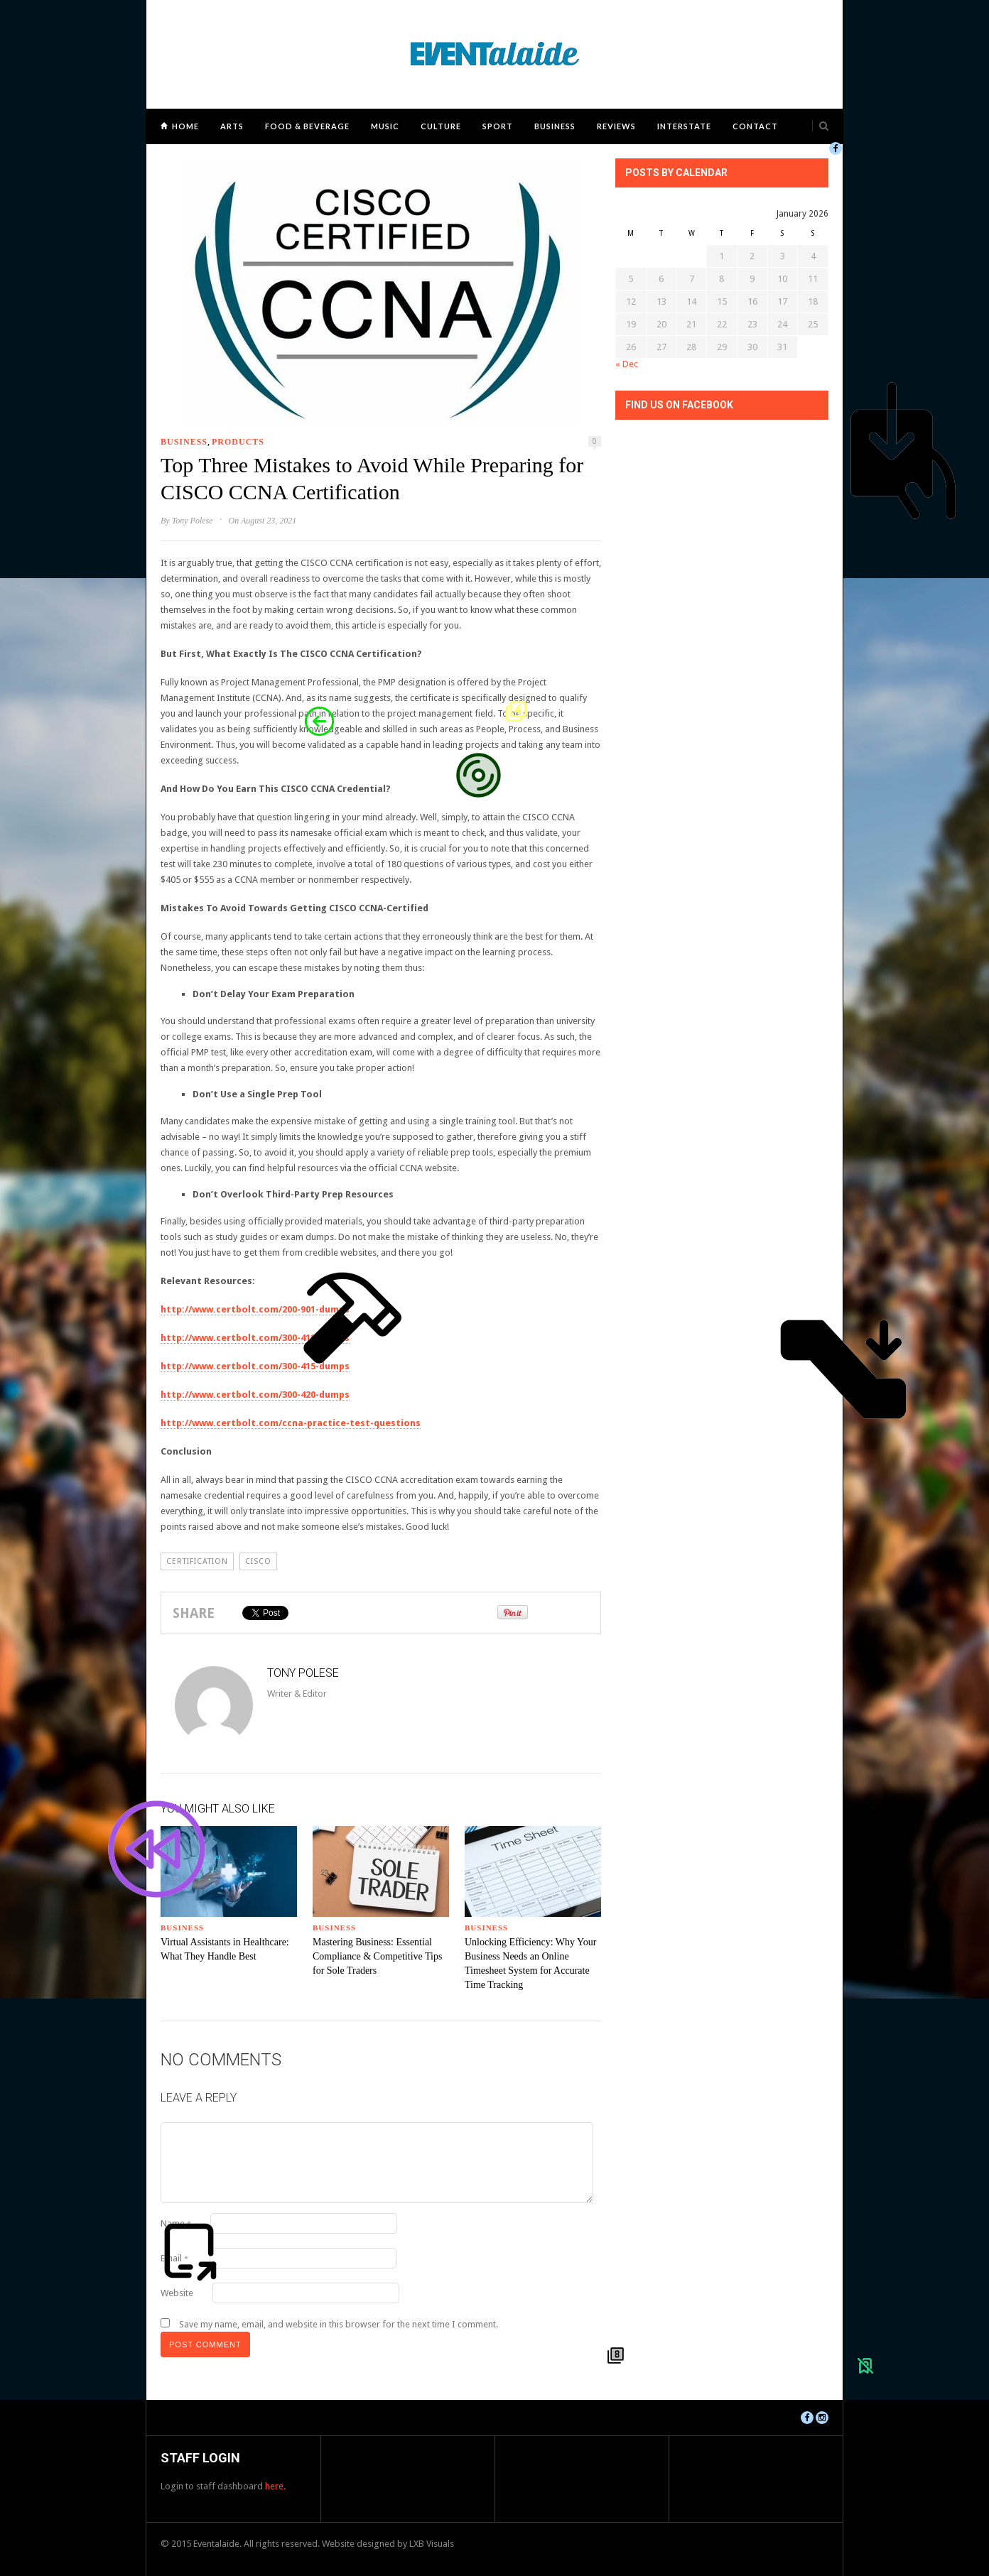  I want to click on rewind or skip backward in media playback, so click(156, 1849).